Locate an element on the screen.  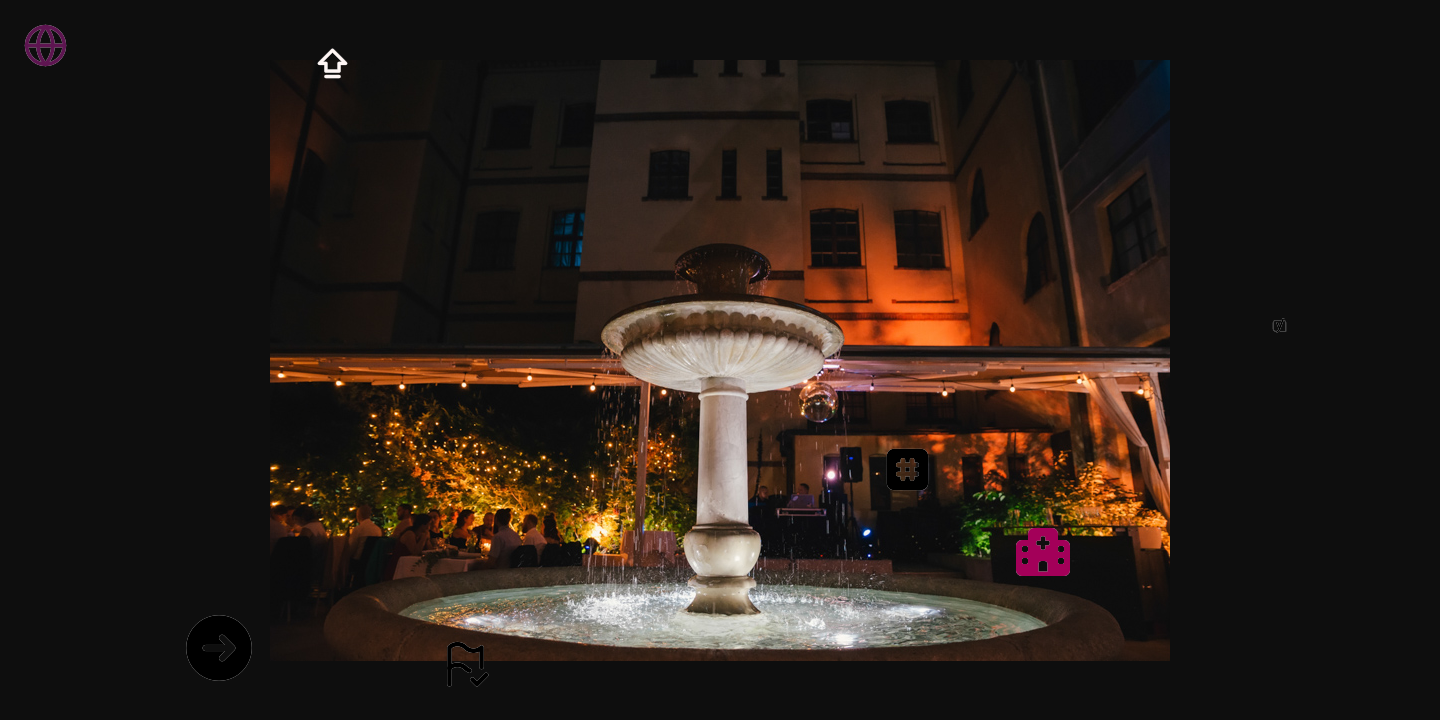
proceed to the next step is located at coordinates (219, 648).